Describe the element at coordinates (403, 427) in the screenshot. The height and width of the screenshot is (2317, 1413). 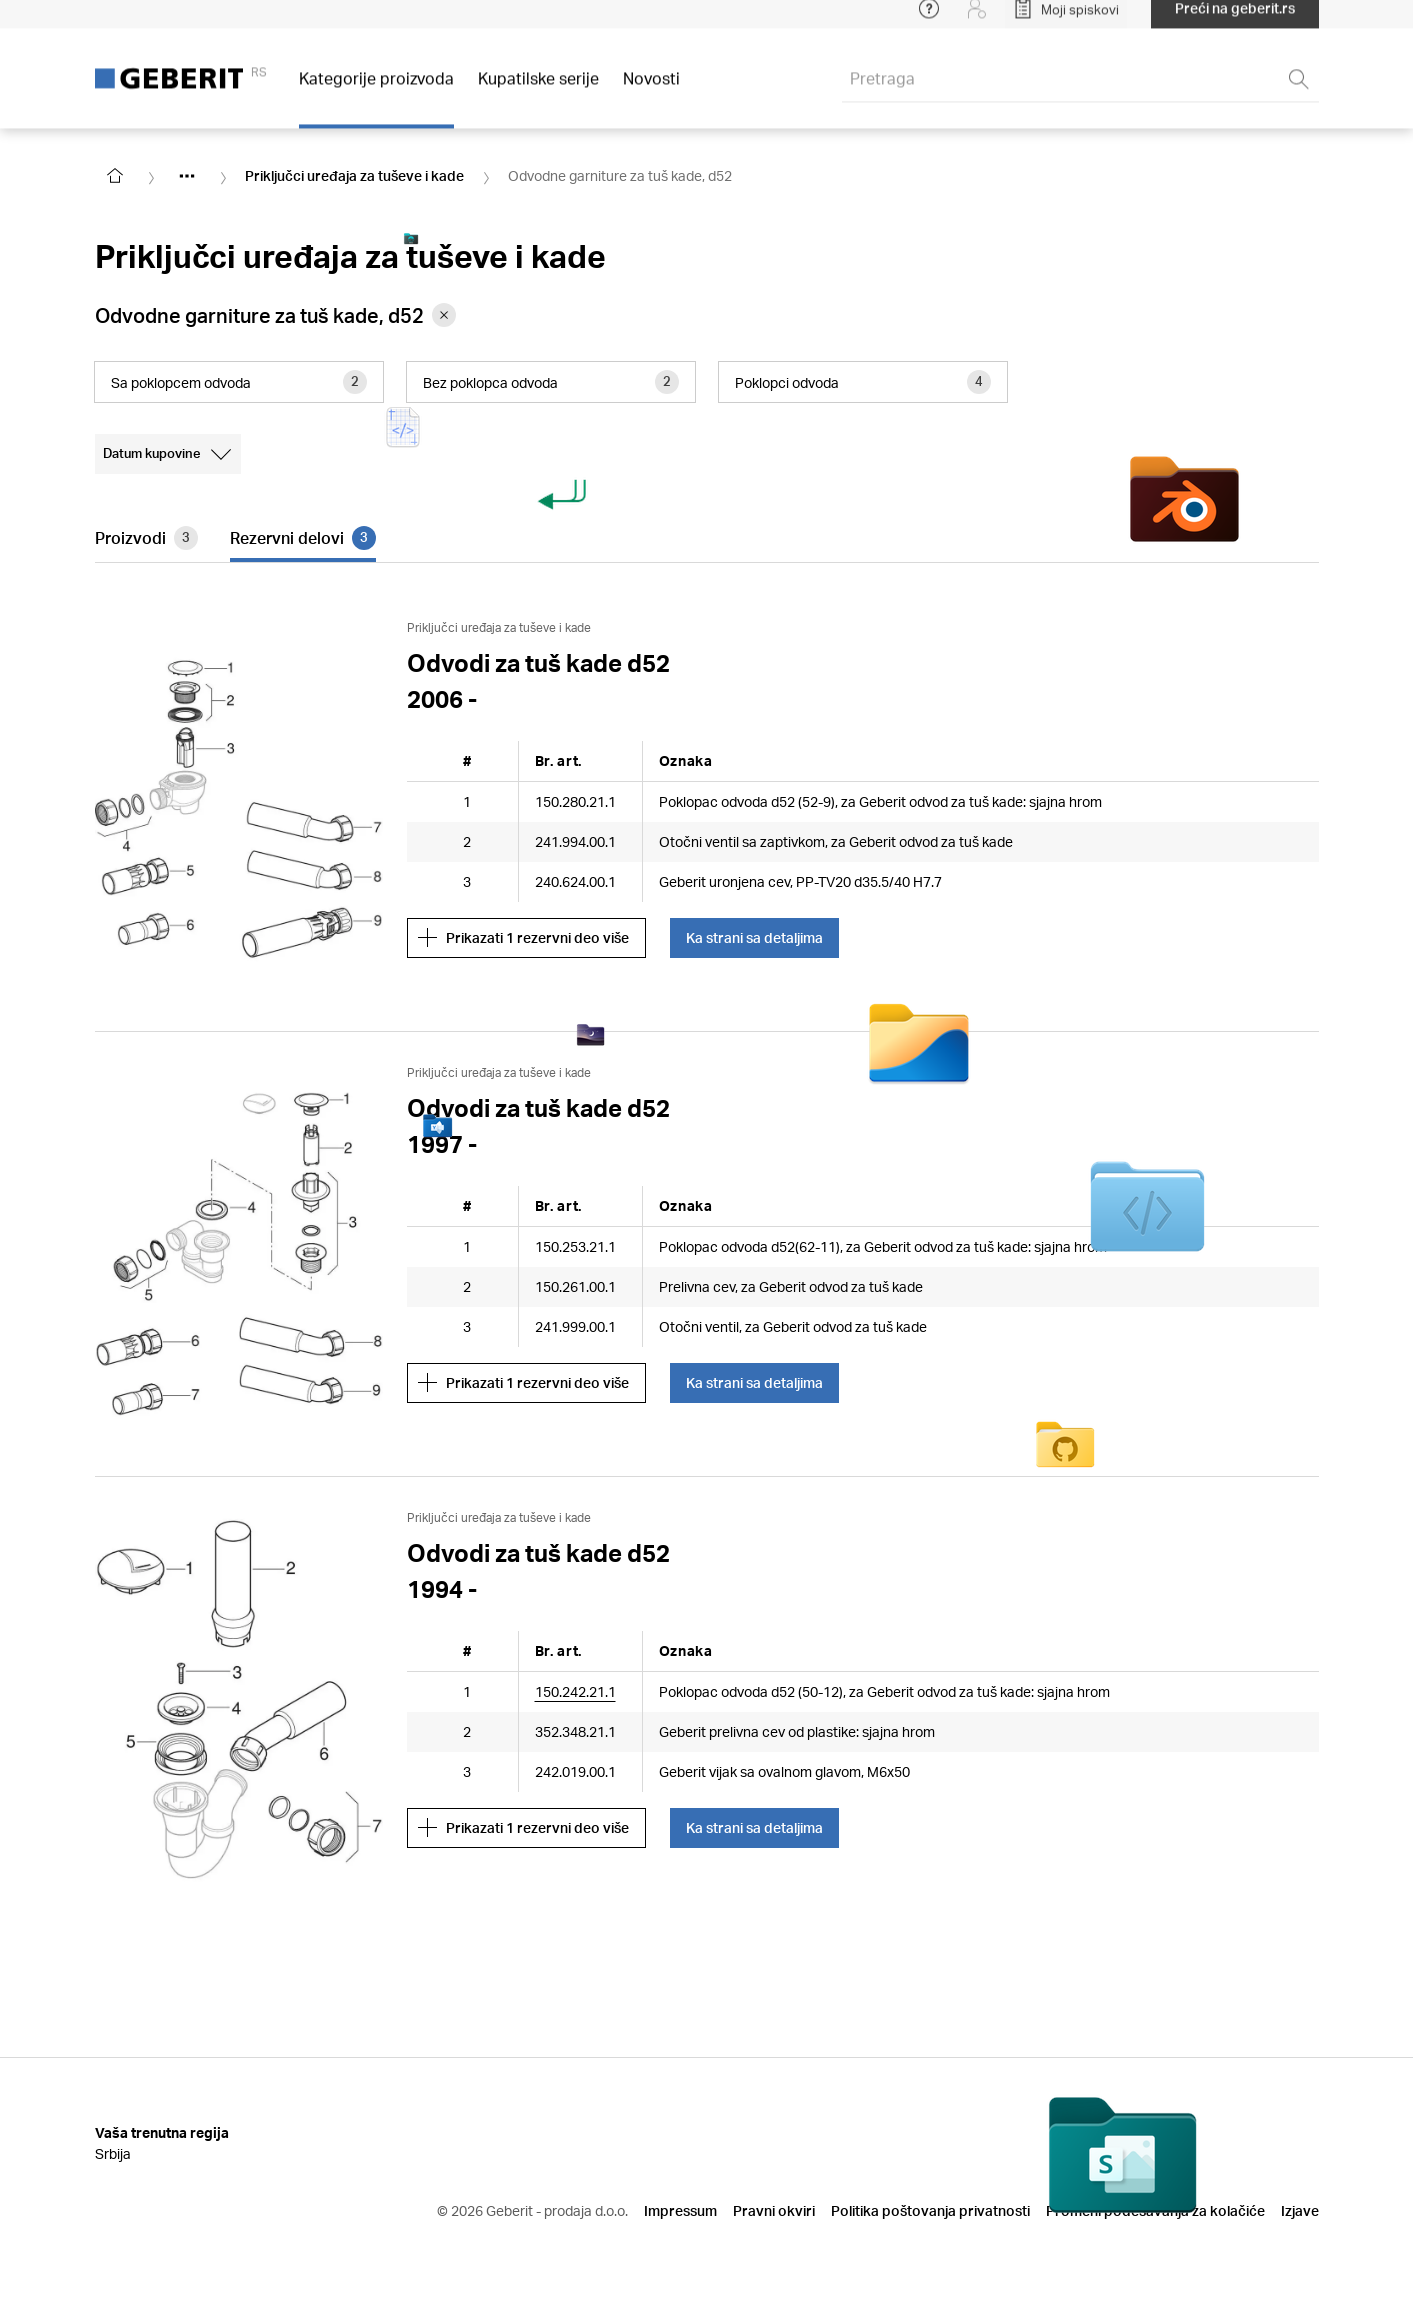
I see `an html template file` at that location.